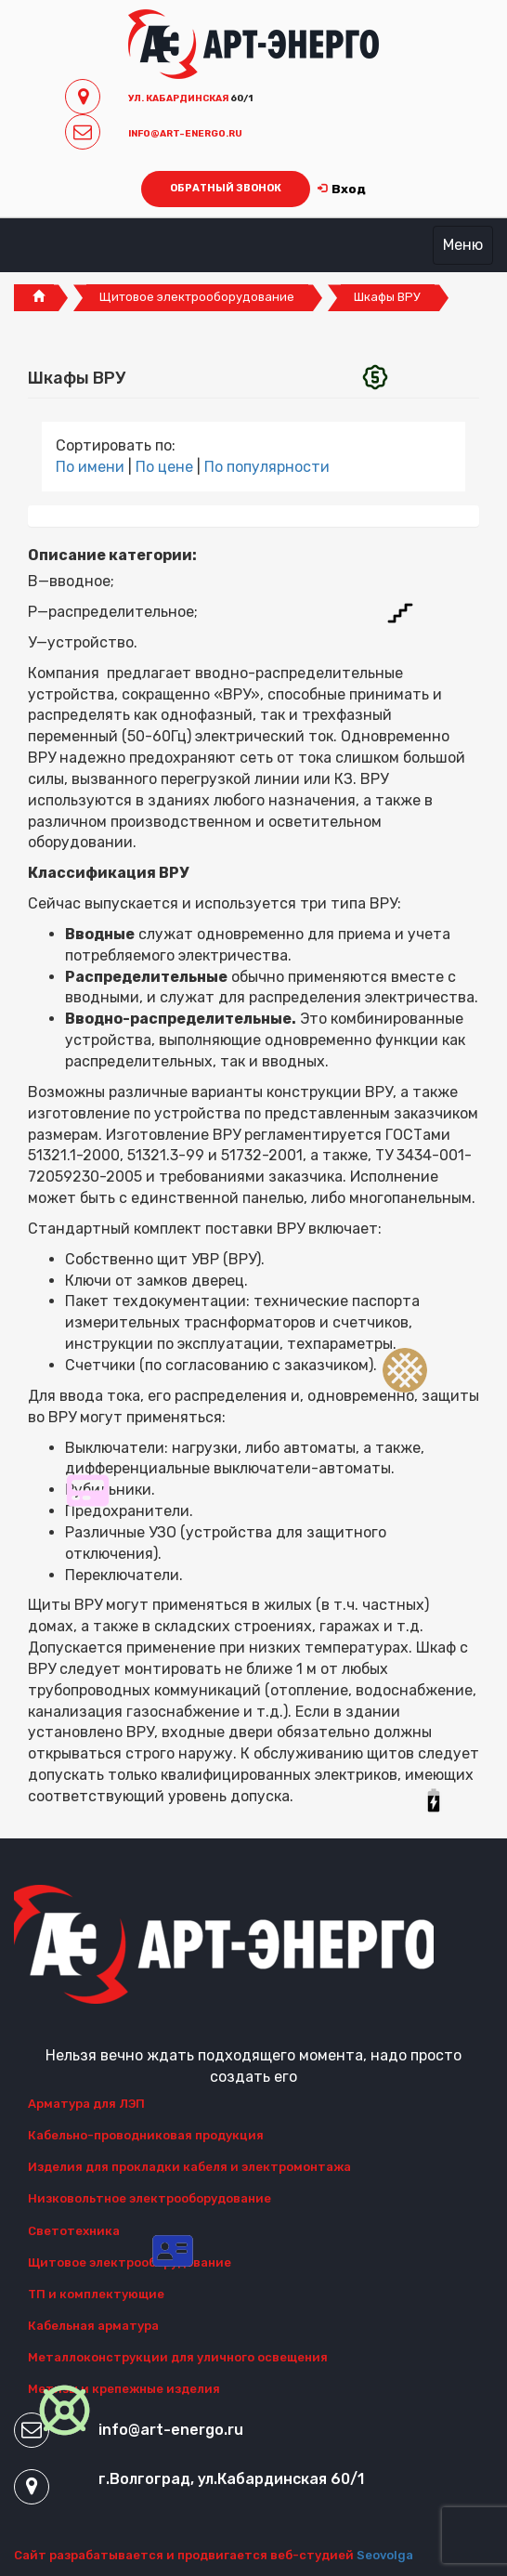 Image resolution: width=507 pixels, height=2576 pixels. I want to click on indicates pager or beeper device, so click(87, 1490).